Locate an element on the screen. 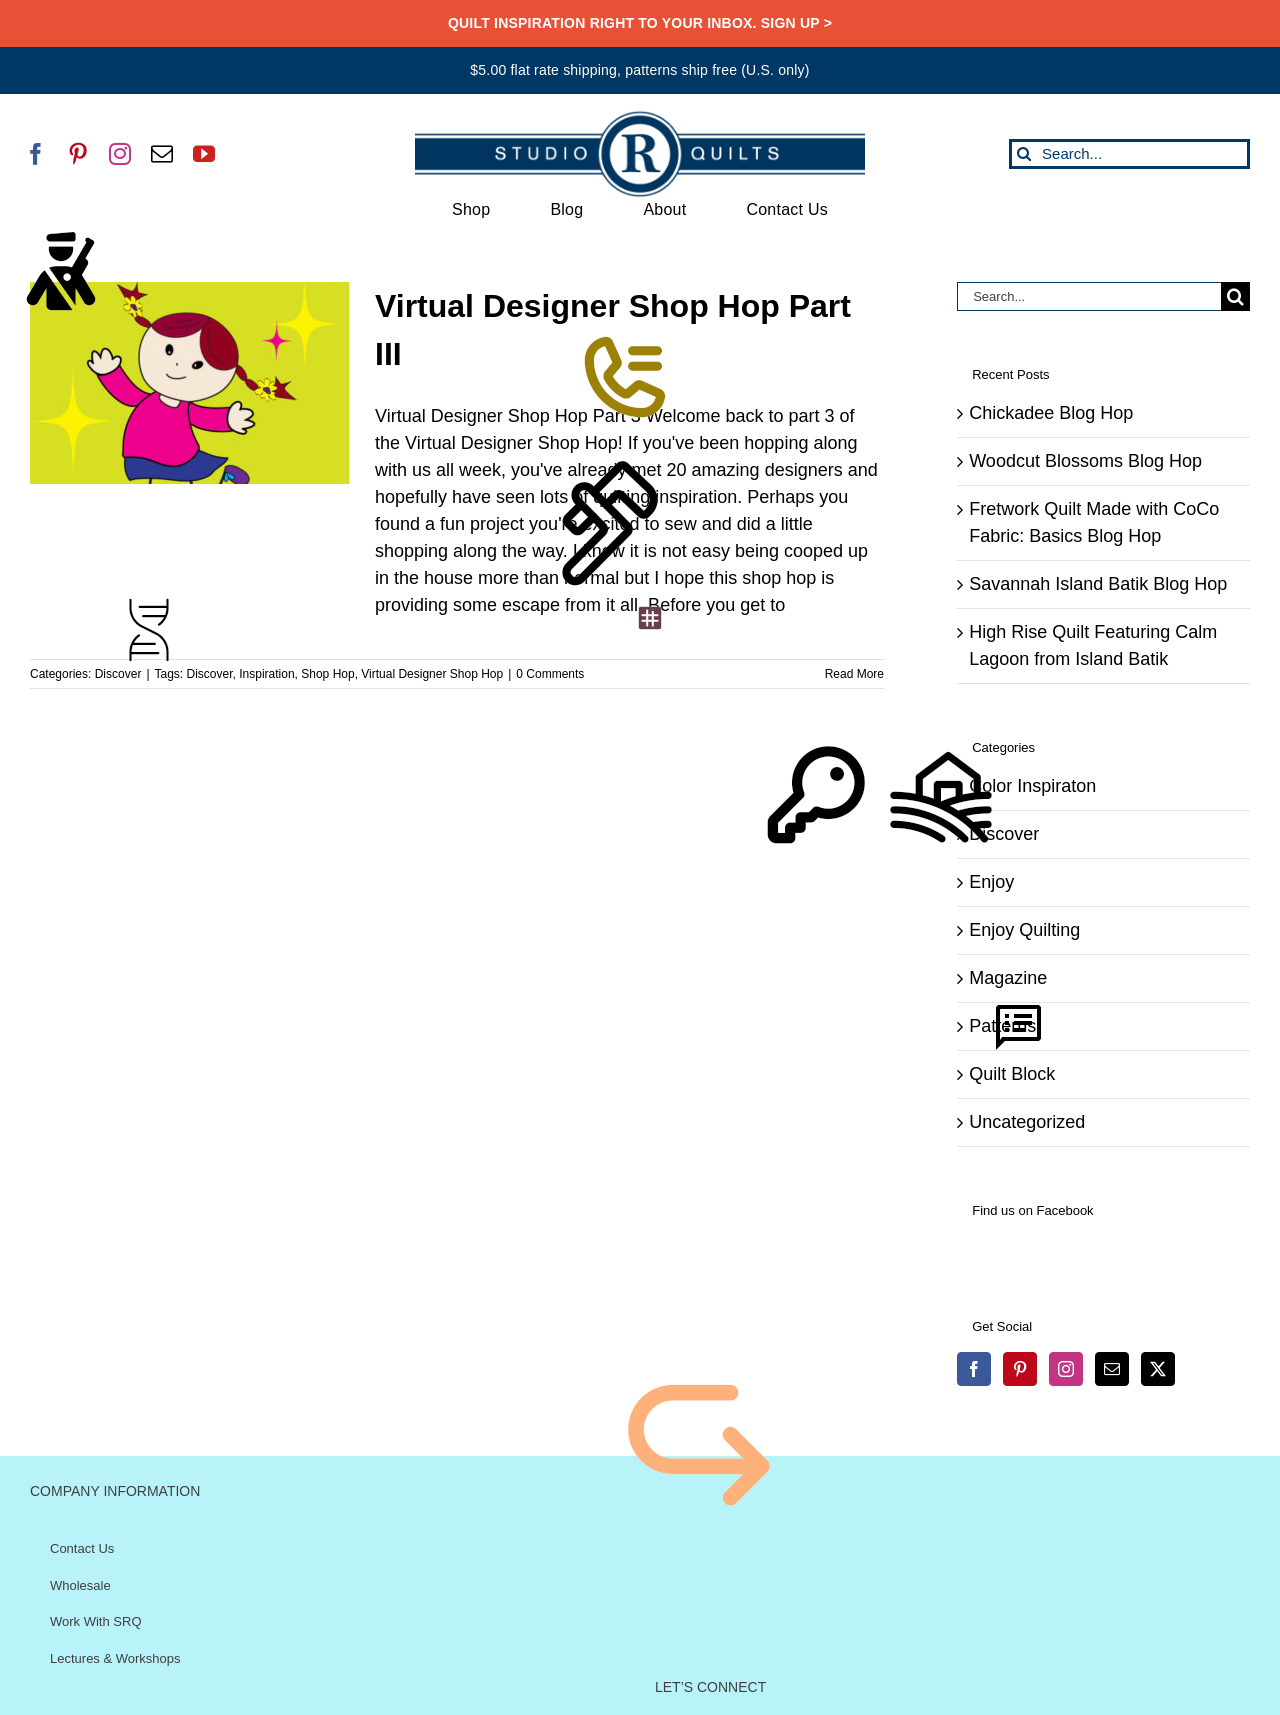 Image resolution: width=1280 pixels, height=1715 pixels. add or browse hashtags is located at coordinates (650, 618).